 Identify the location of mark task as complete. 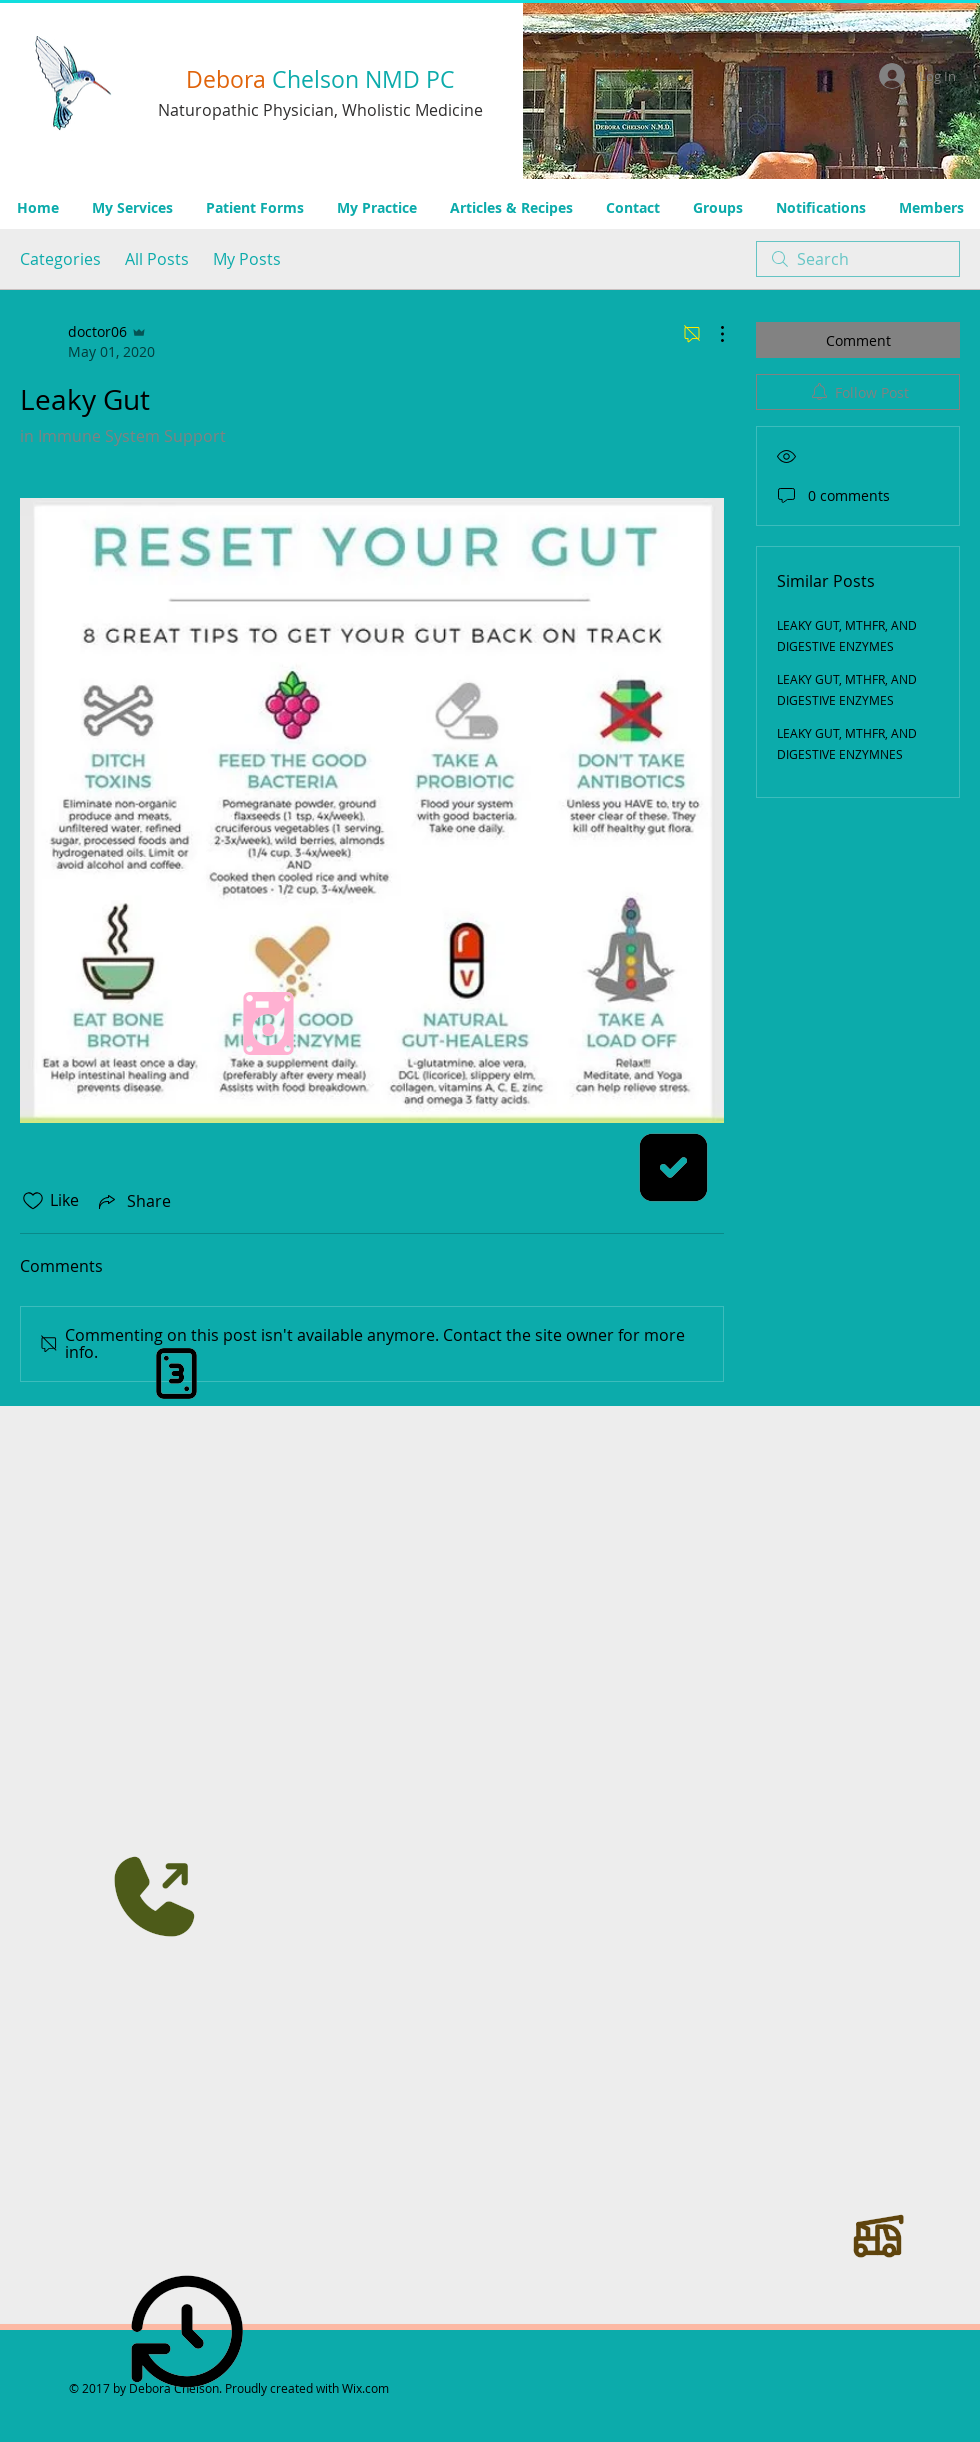
(673, 1167).